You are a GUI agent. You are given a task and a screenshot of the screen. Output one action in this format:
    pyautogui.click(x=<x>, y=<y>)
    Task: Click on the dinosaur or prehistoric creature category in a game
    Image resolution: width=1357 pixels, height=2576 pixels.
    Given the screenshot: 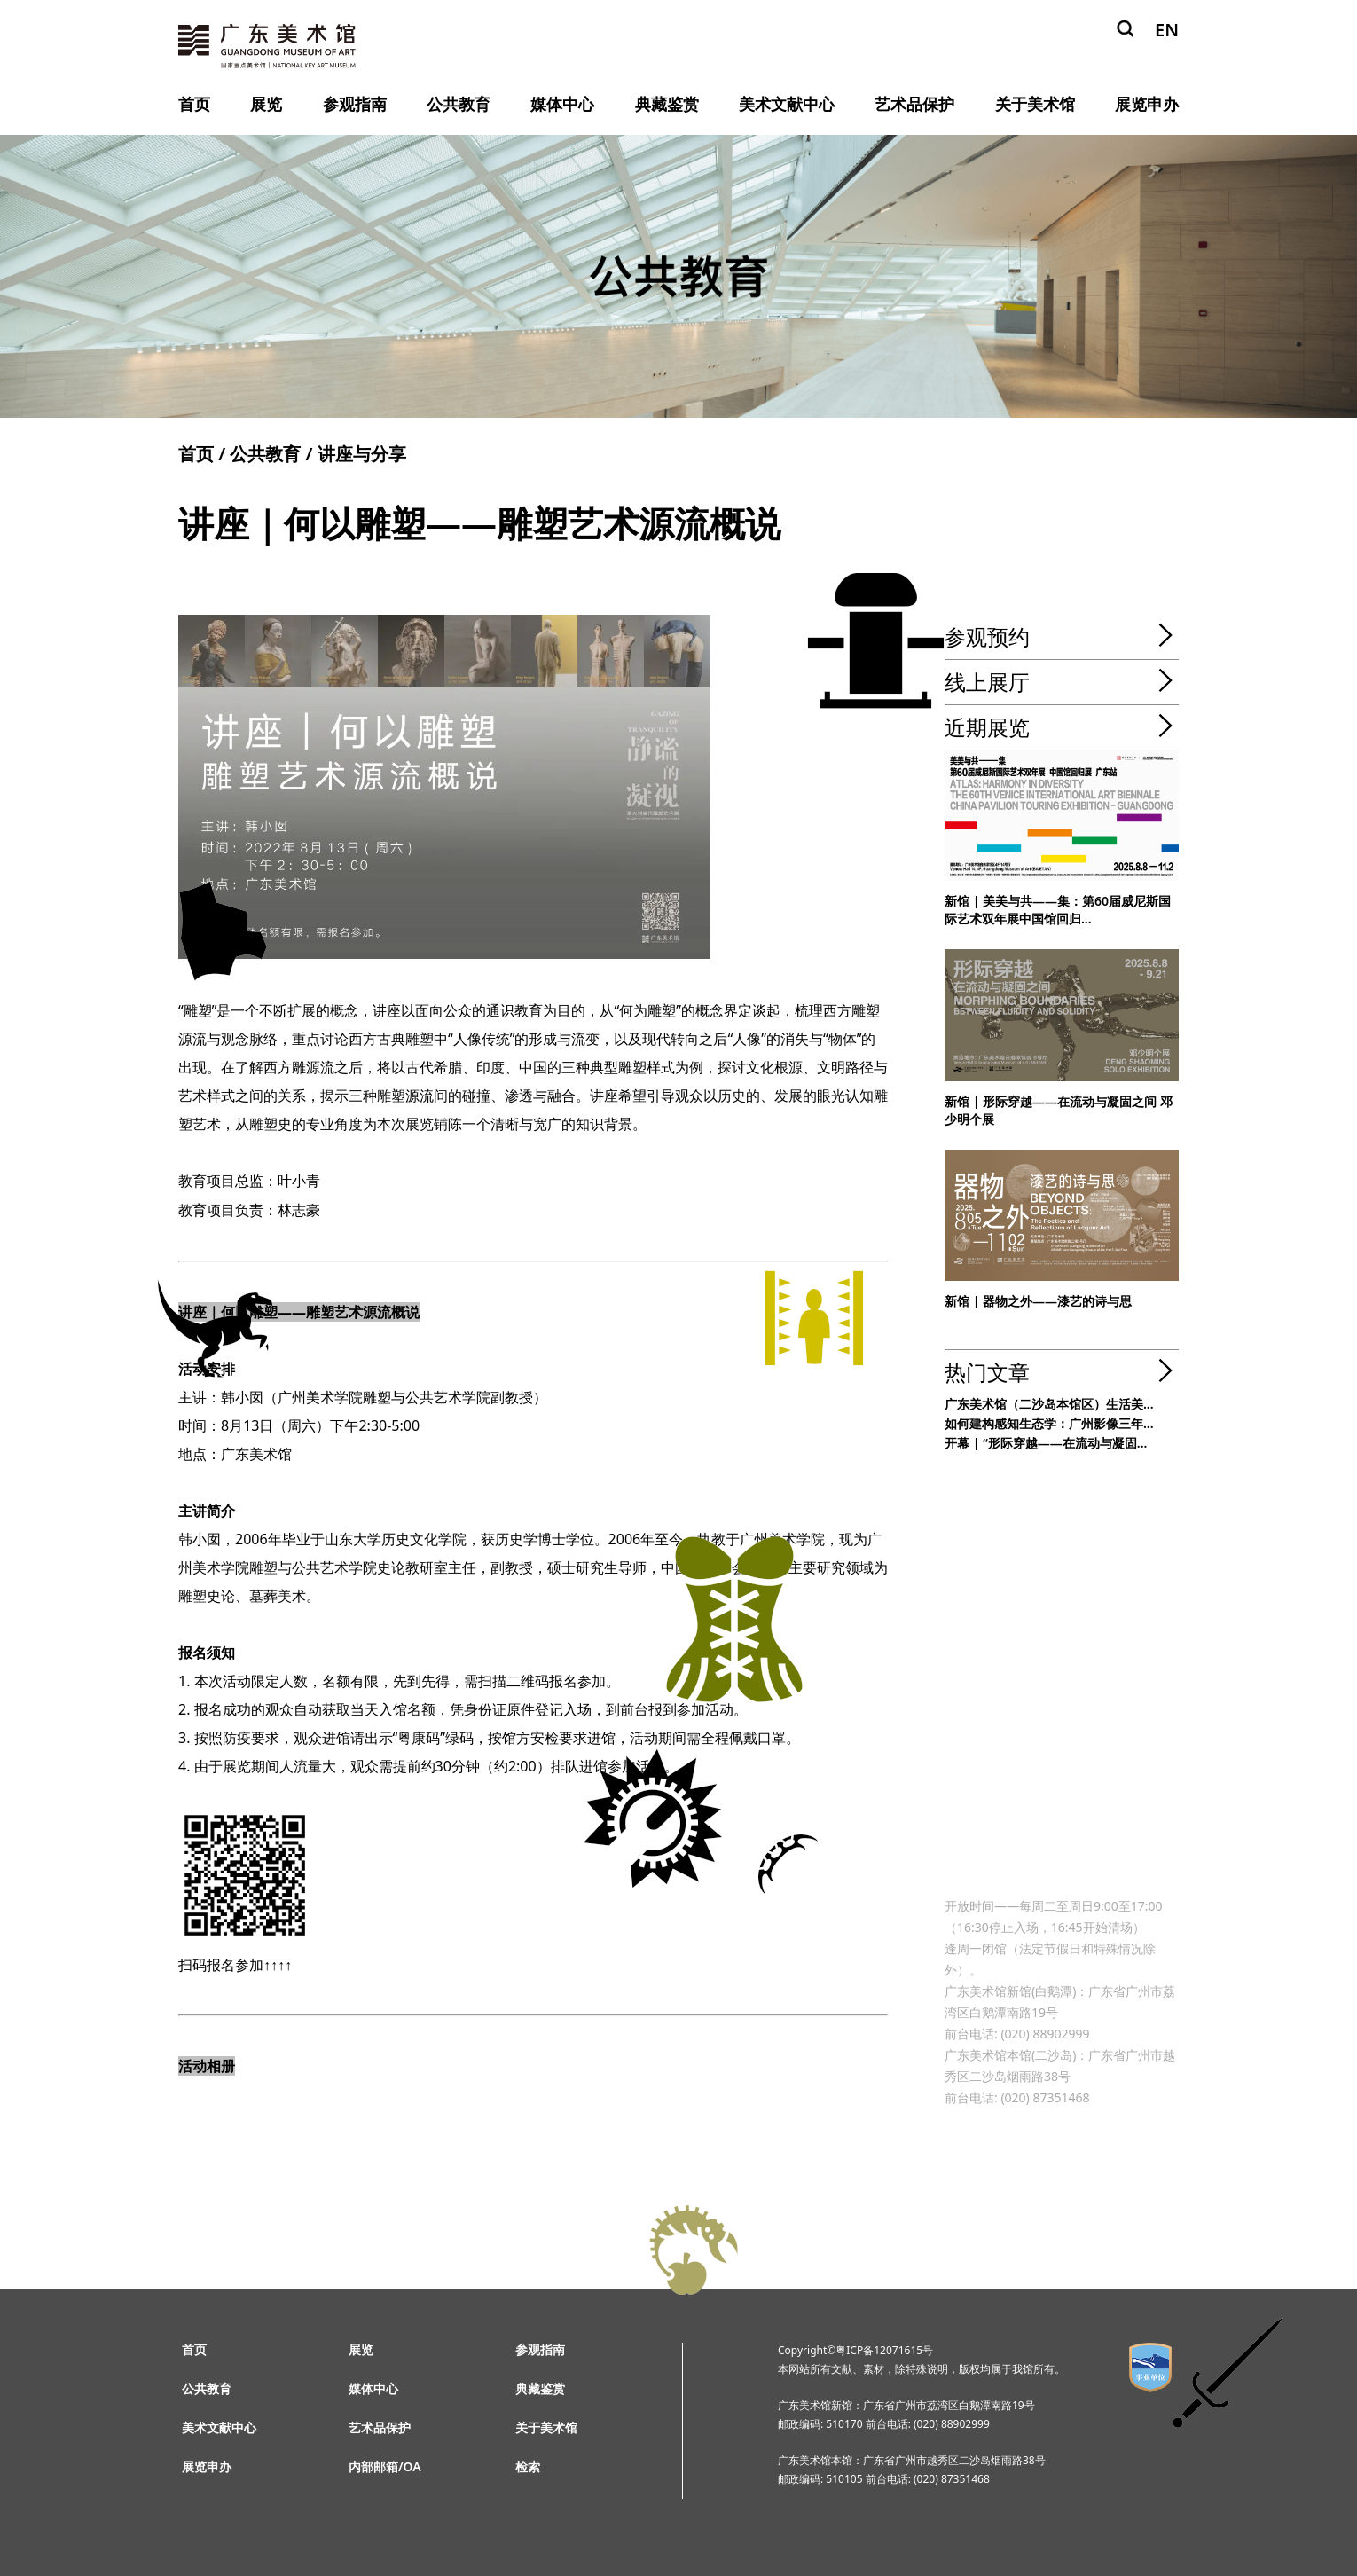 What is the action you would take?
    pyautogui.click(x=215, y=1328)
    